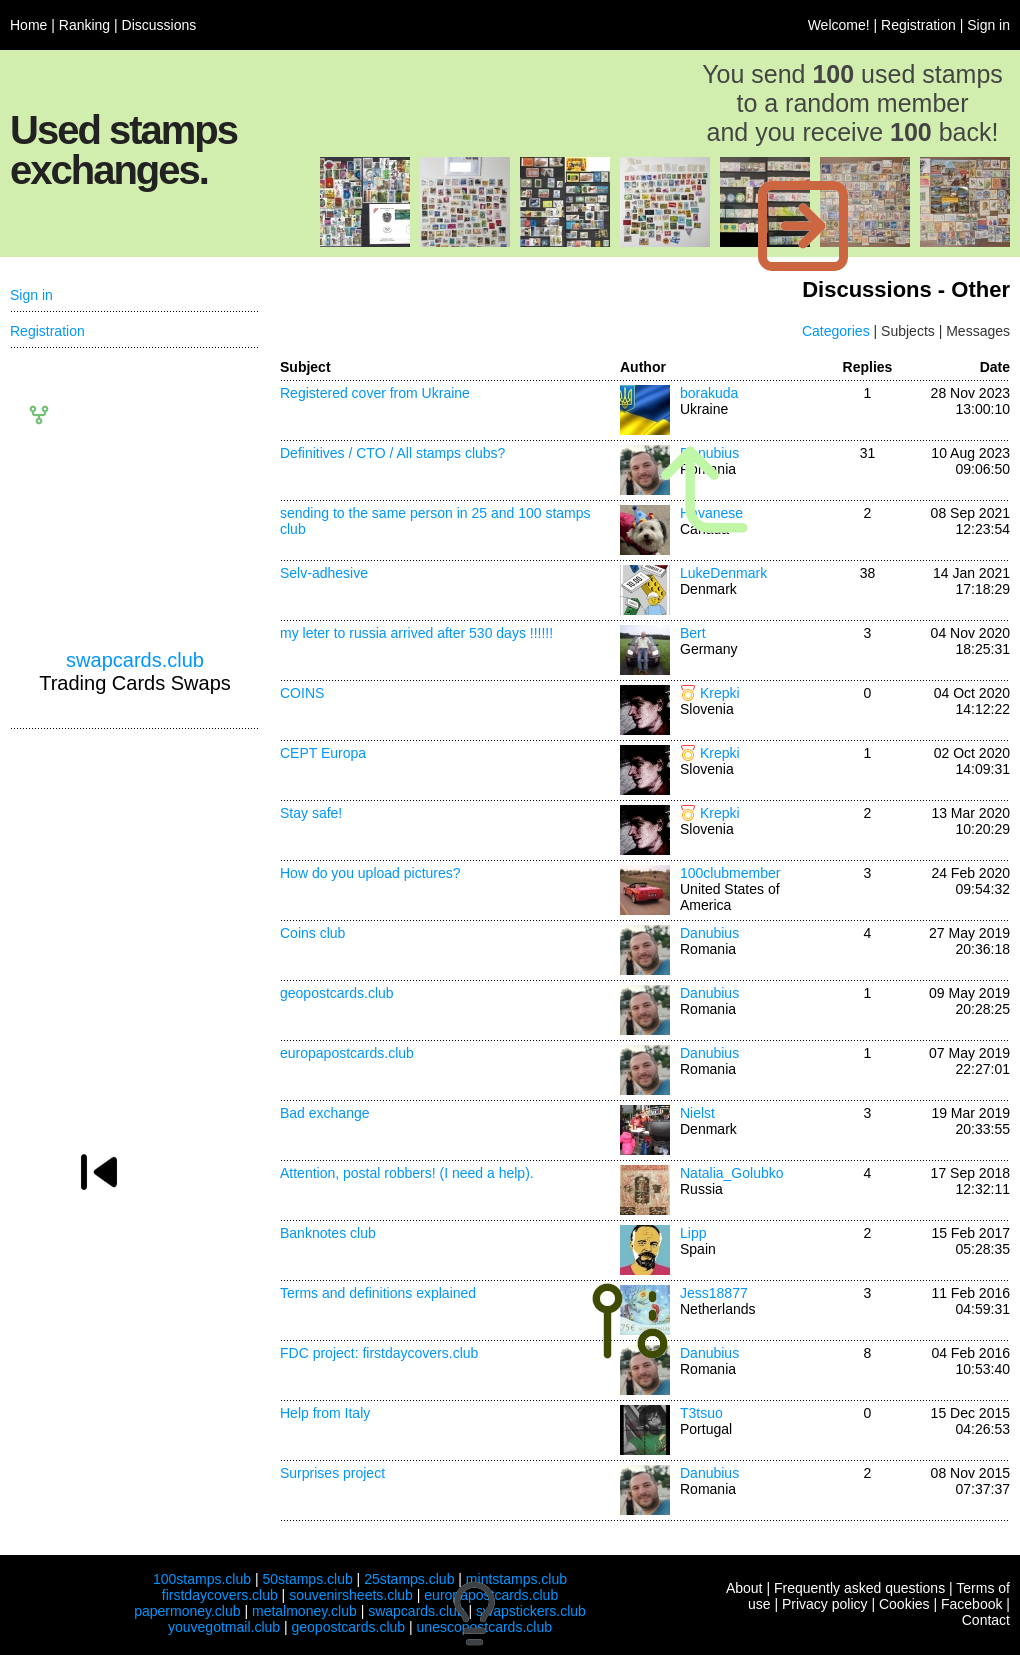 The height and width of the screenshot is (1655, 1020). I want to click on skip to the previous track, so click(99, 1172).